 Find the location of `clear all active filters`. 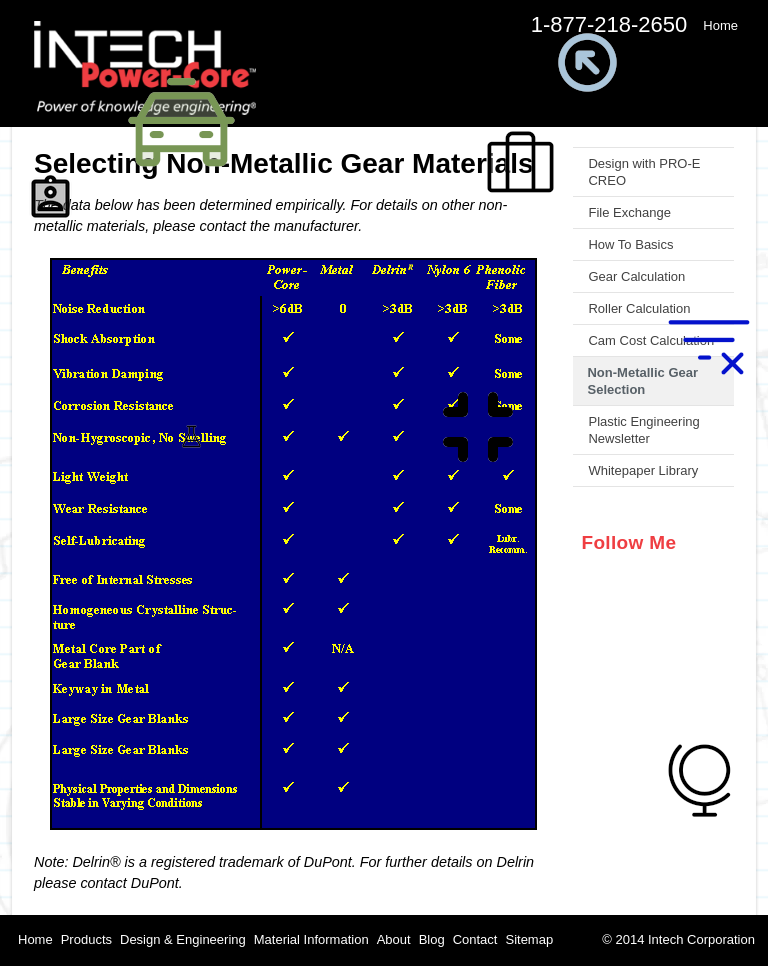

clear all active filters is located at coordinates (709, 337).